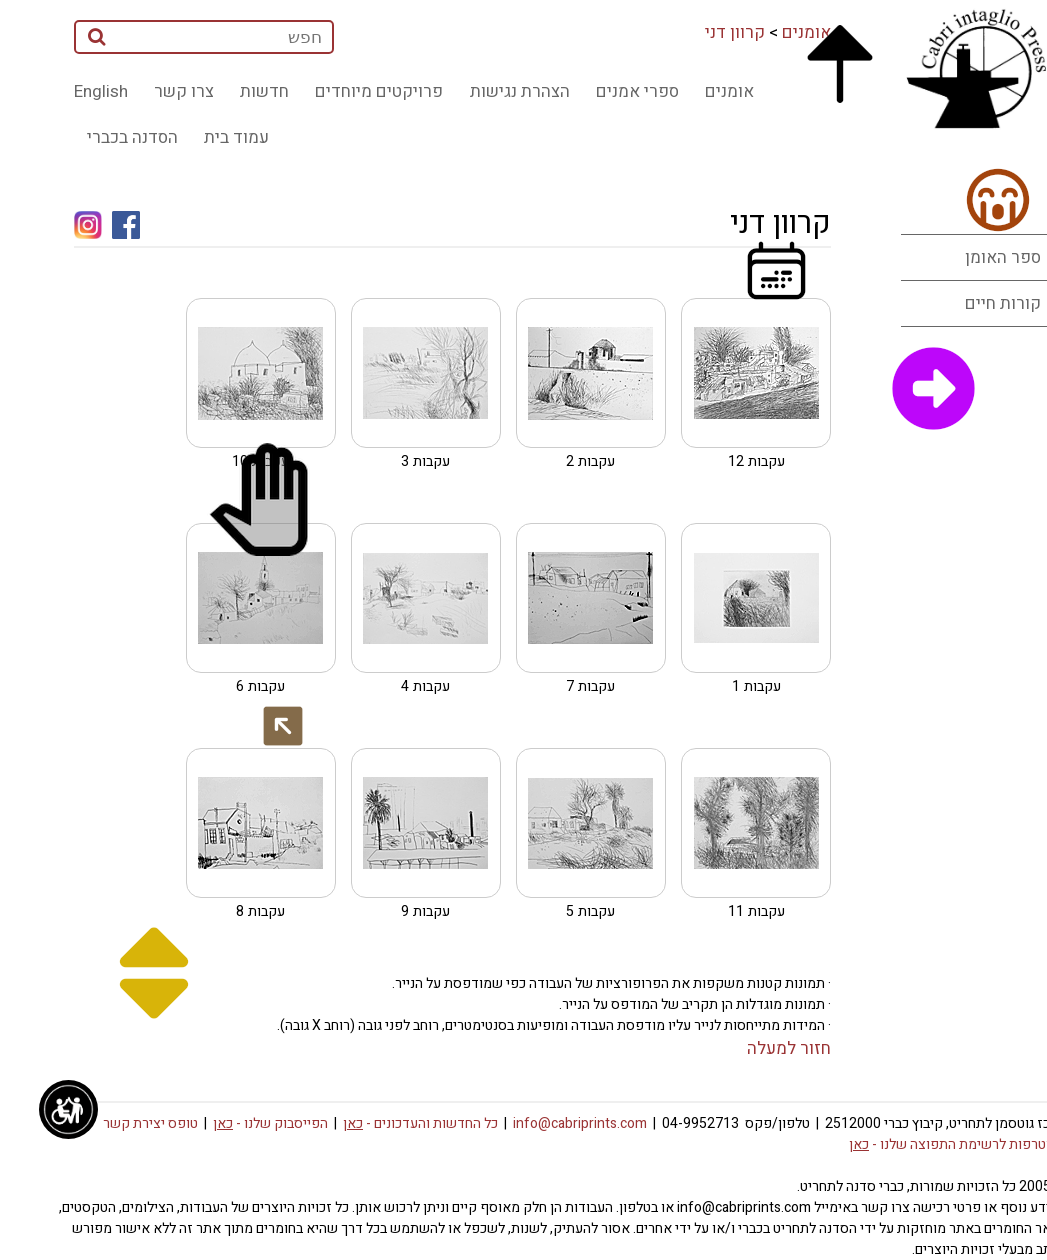 The width and height of the screenshot is (1047, 1260). Describe the element at coordinates (260, 499) in the screenshot. I see `stop or halt an action` at that location.